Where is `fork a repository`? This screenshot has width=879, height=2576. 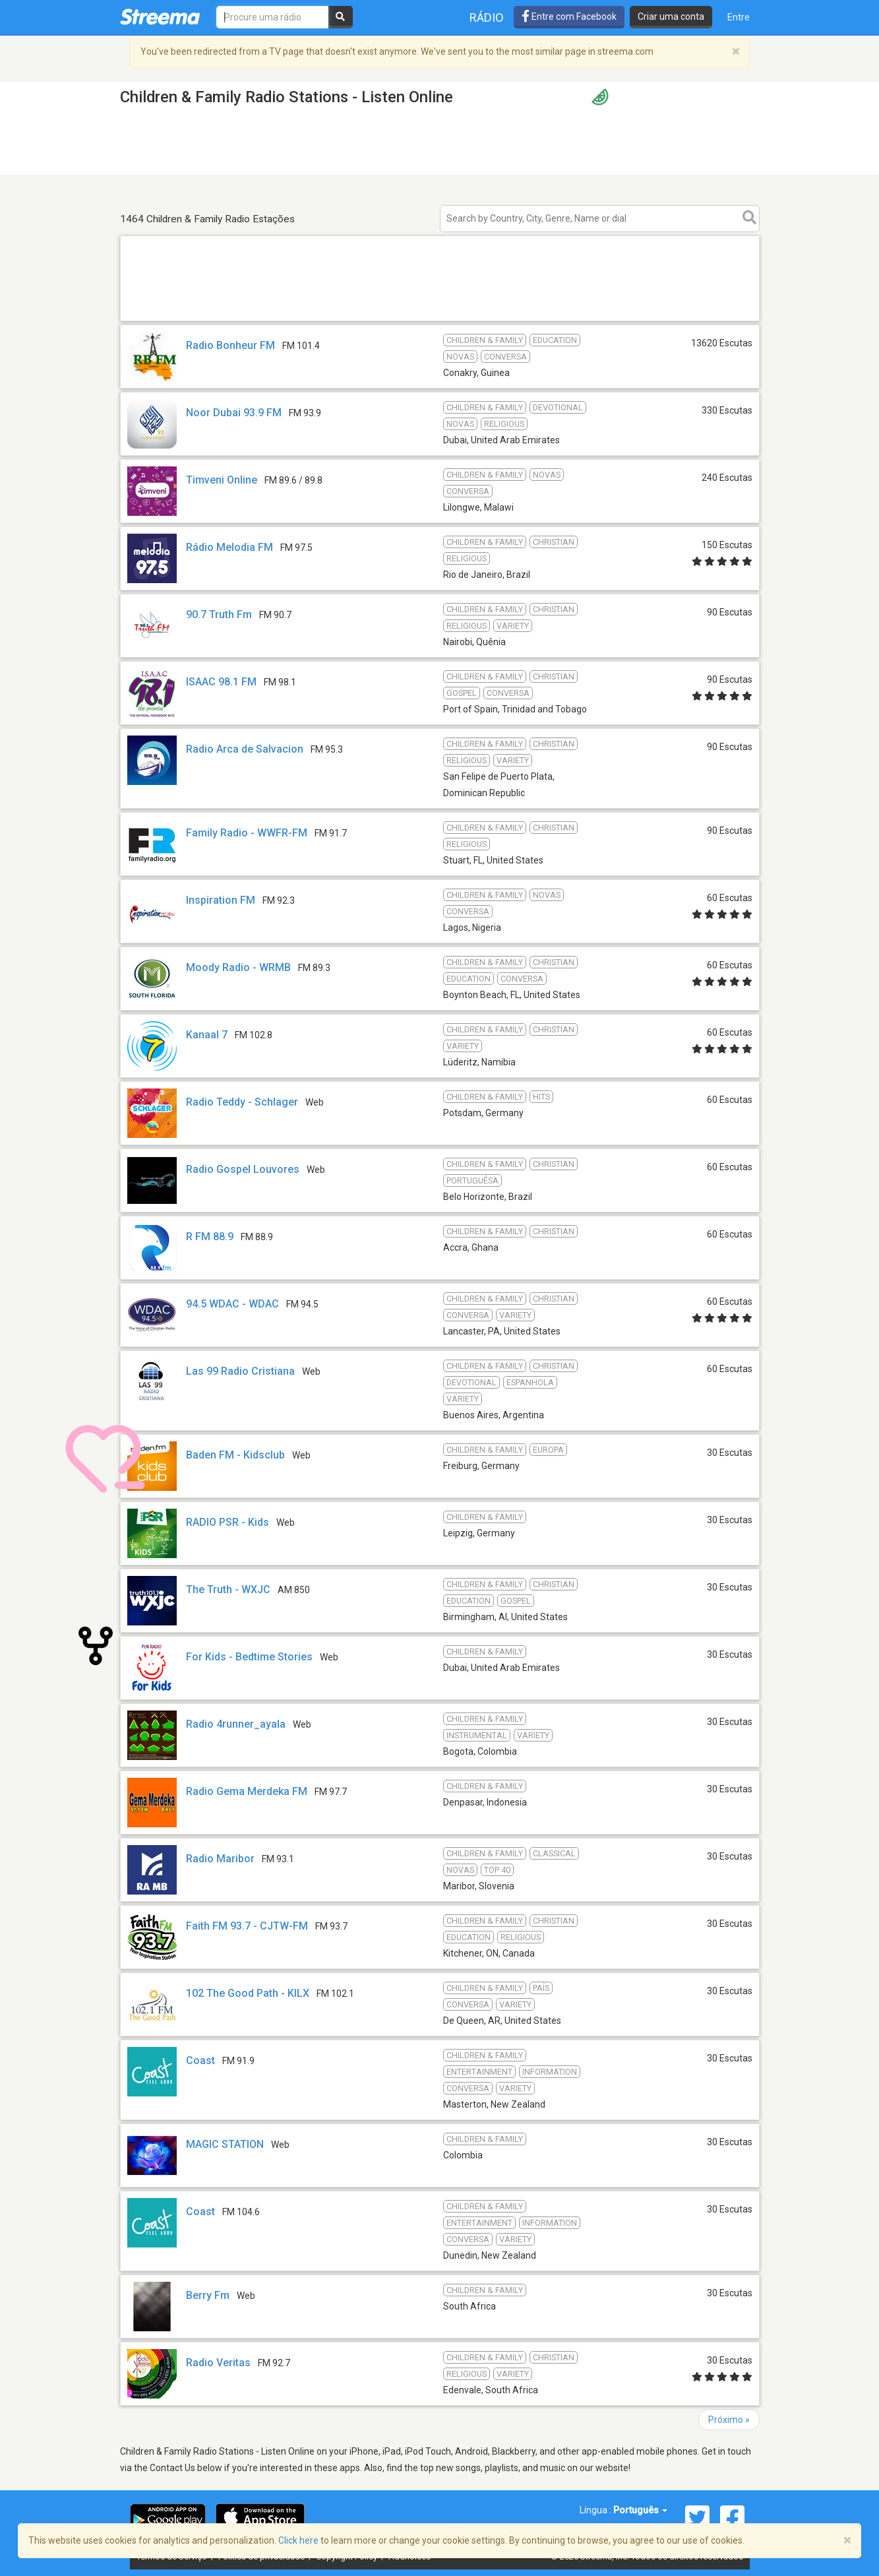
fork a repository is located at coordinates (96, 1646).